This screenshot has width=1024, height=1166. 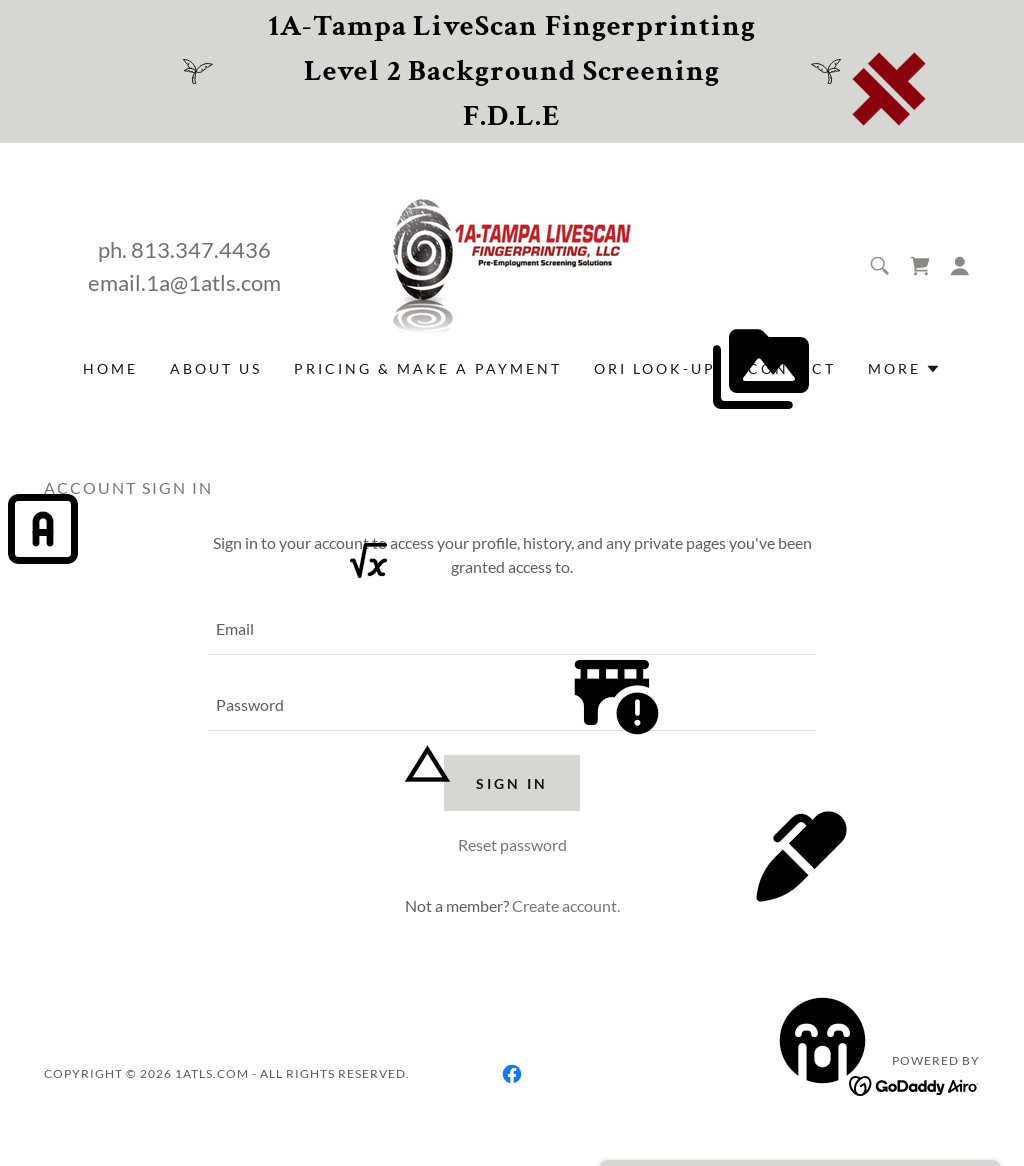 What do you see at coordinates (427, 763) in the screenshot?
I see `view change history or version log` at bounding box center [427, 763].